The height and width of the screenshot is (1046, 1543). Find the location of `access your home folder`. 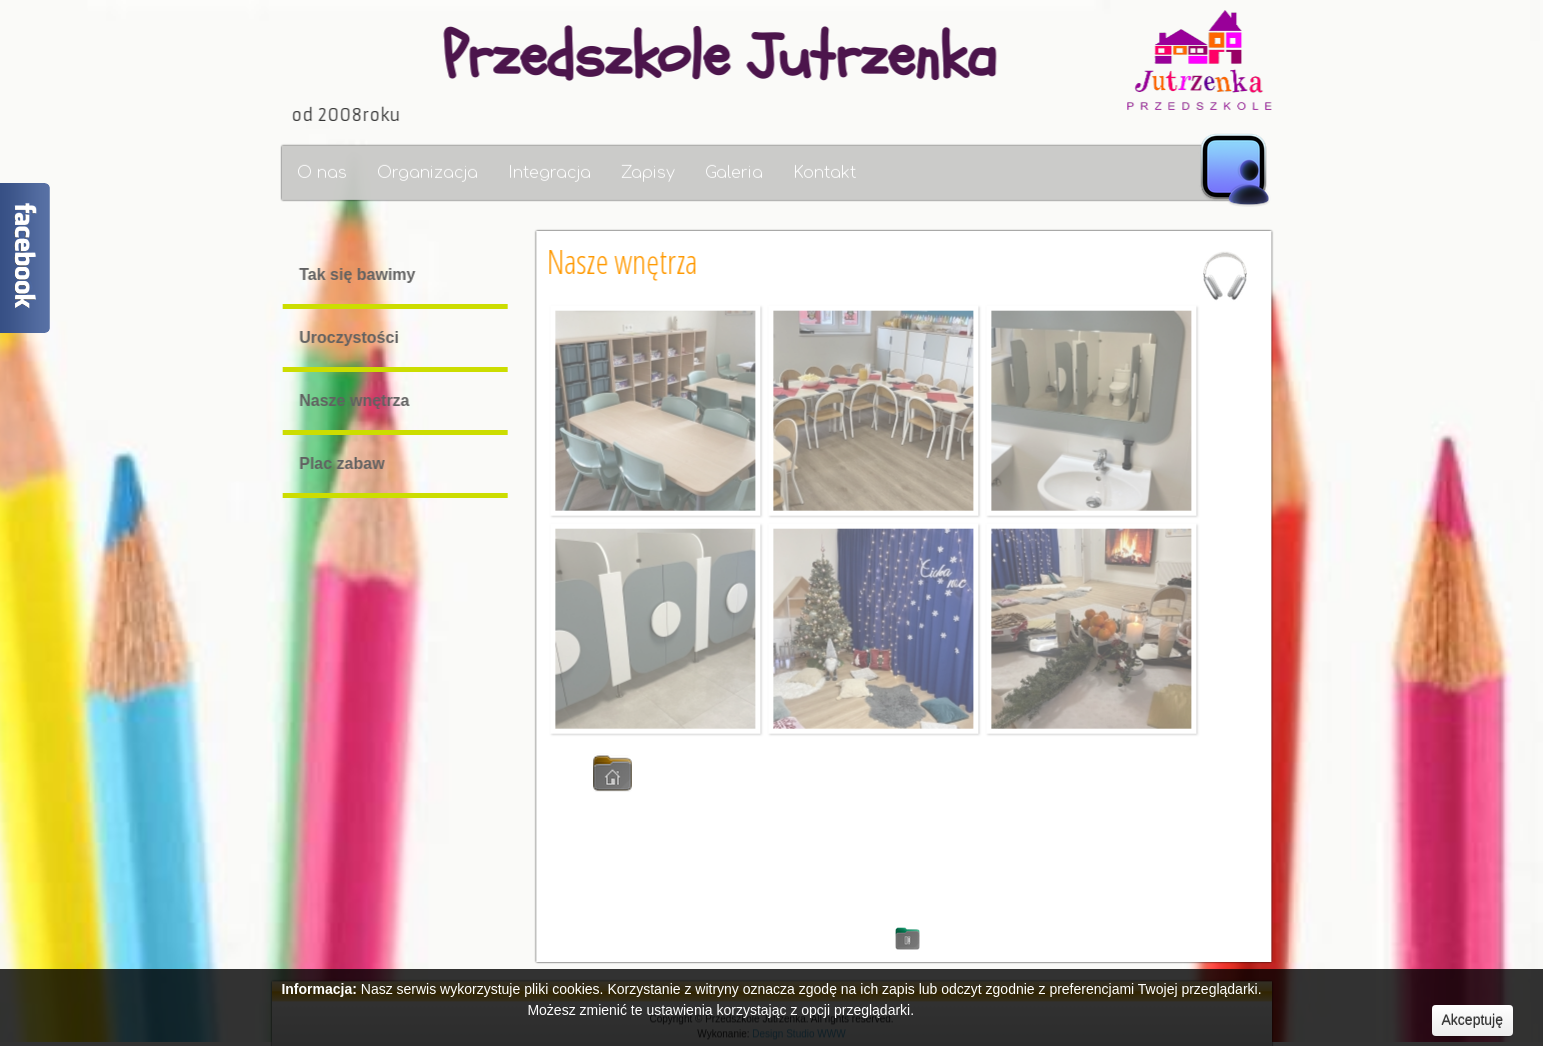

access your home folder is located at coordinates (612, 772).